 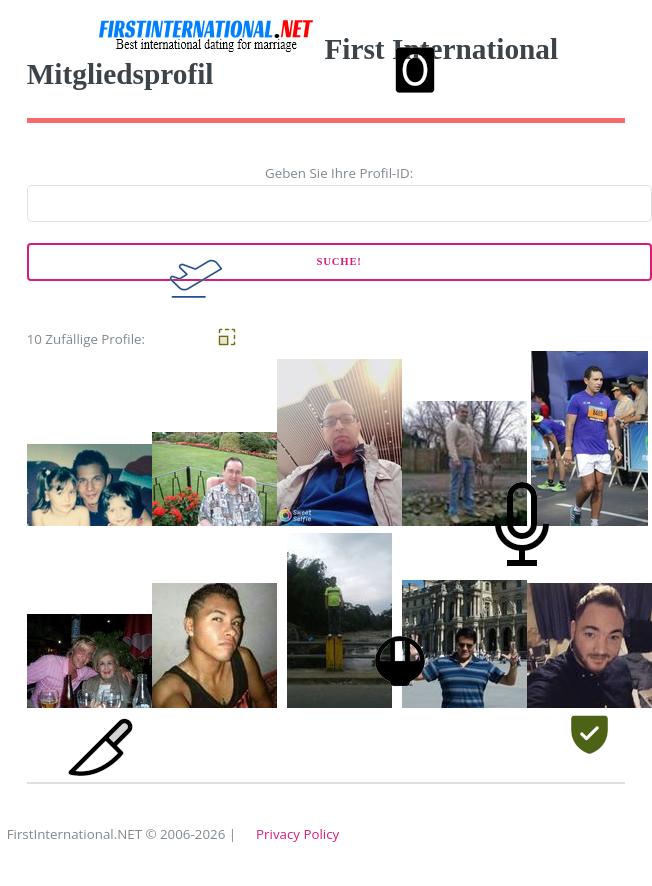 I want to click on activate voice input or recording, so click(x=522, y=524).